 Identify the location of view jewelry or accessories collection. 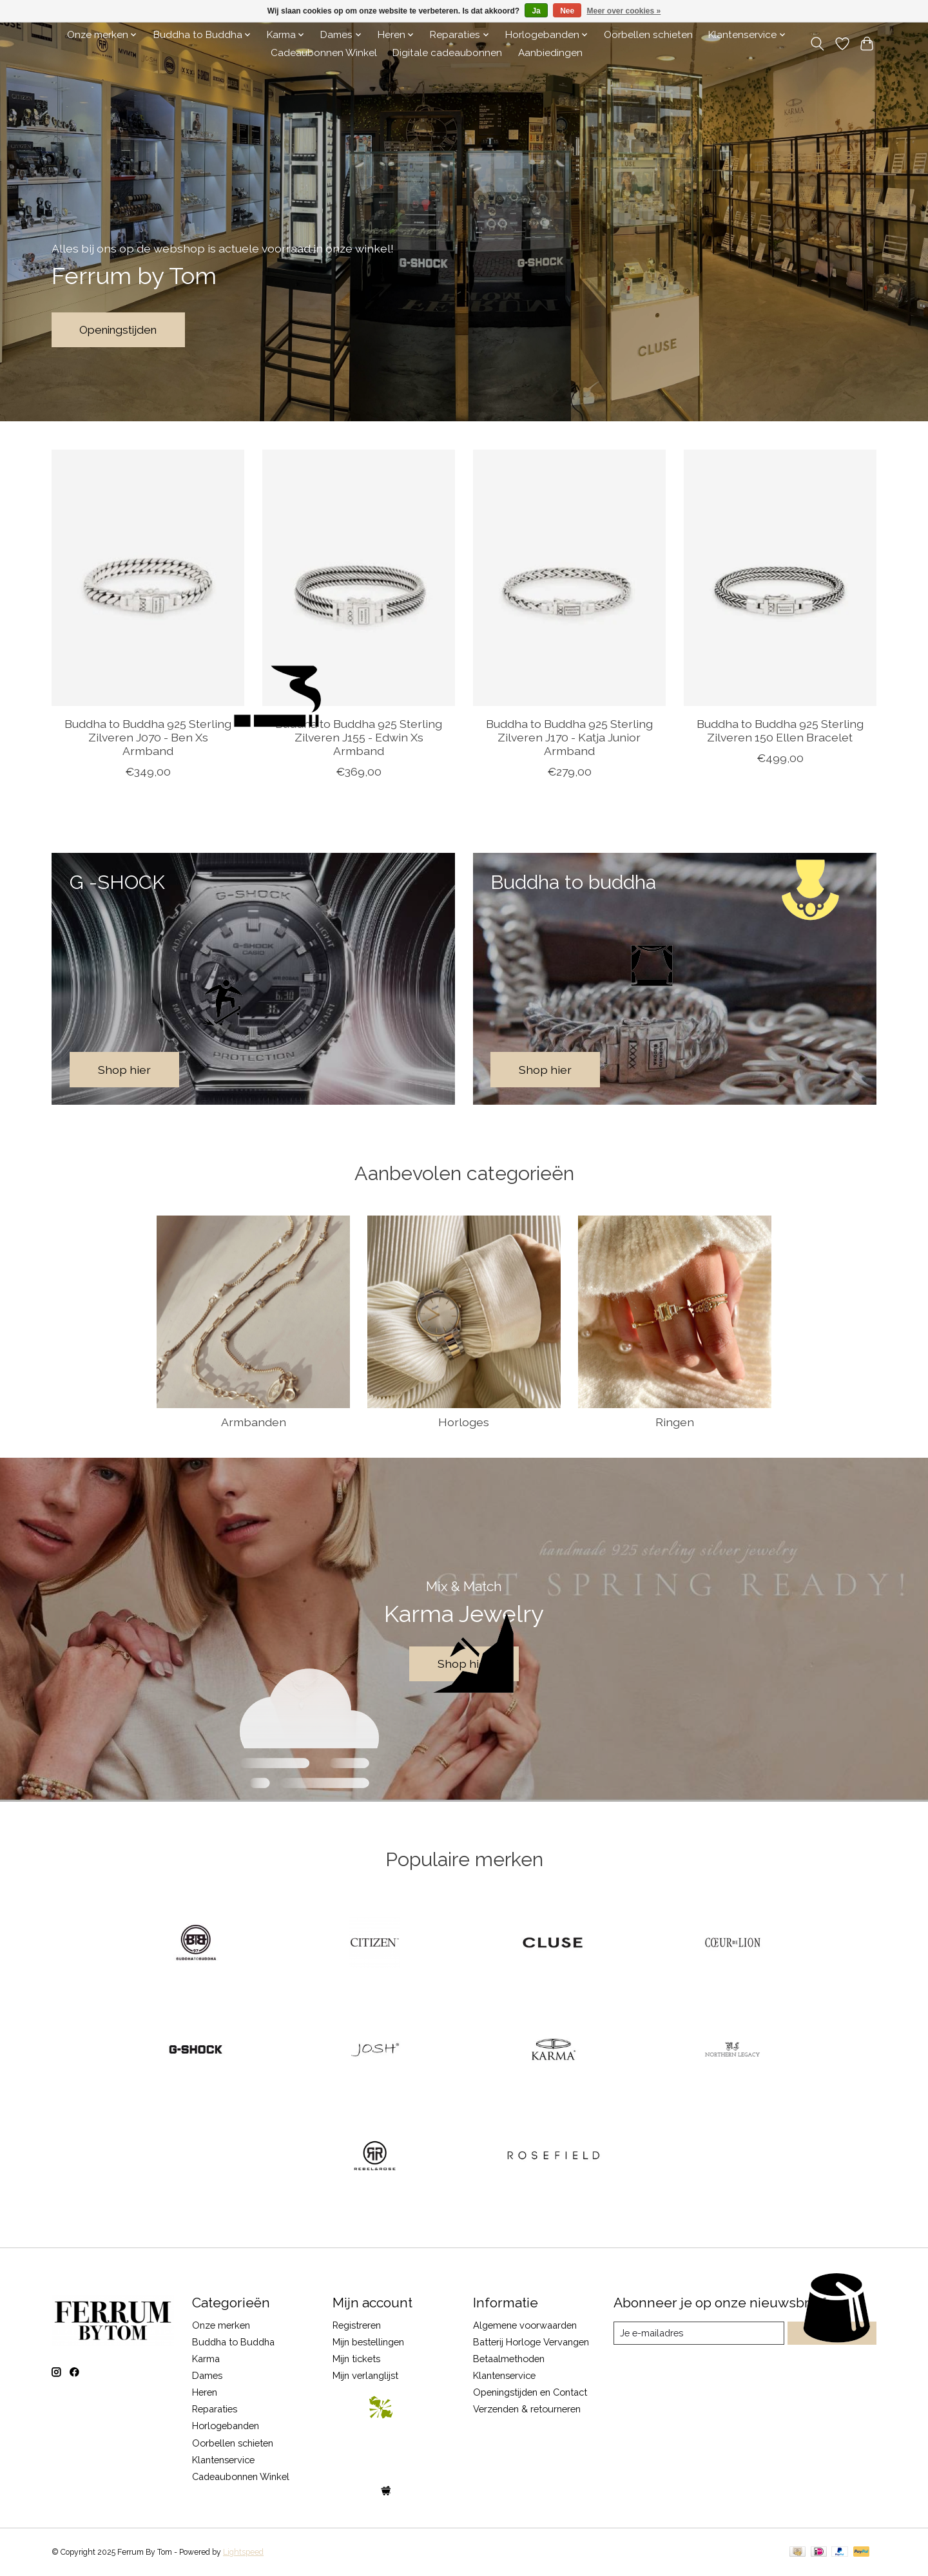
(810, 890).